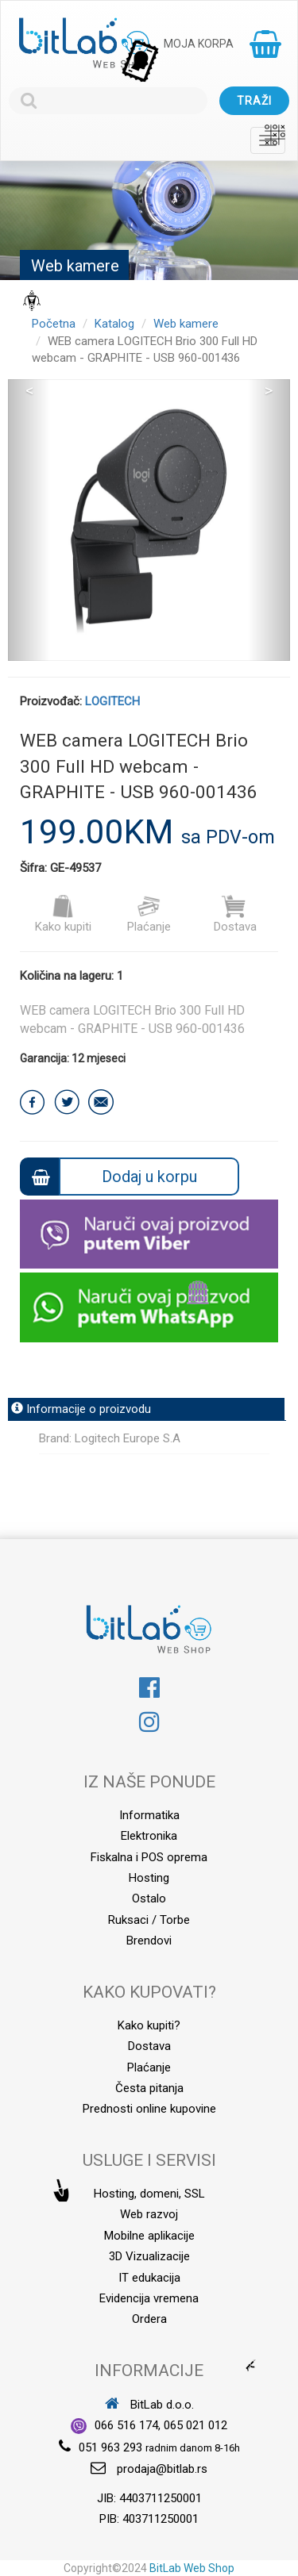  I want to click on robot or automation feature, so click(32, 301).